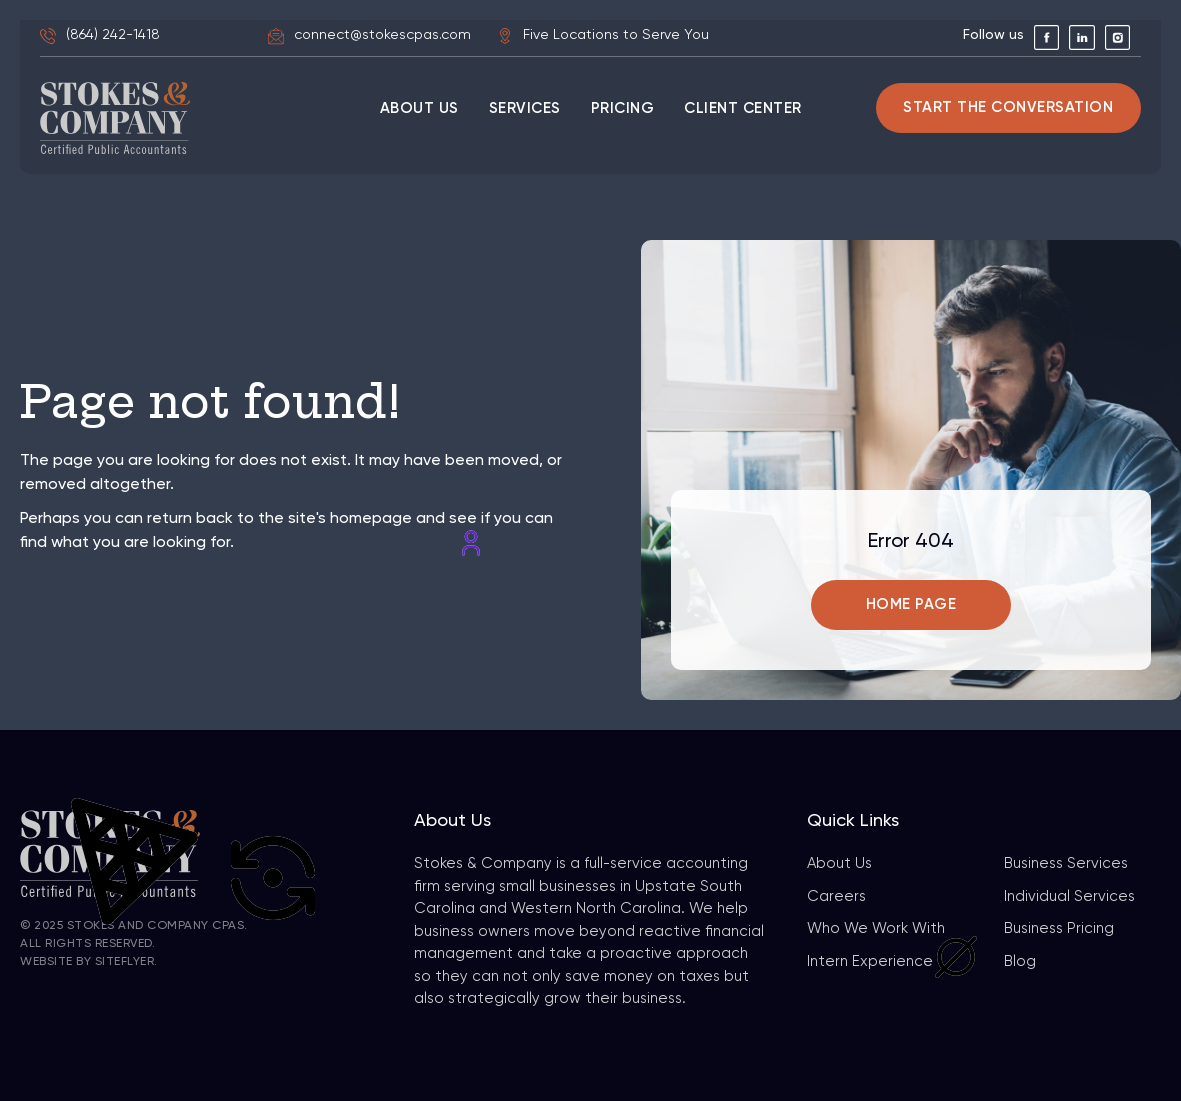  I want to click on view your profile, so click(471, 543).